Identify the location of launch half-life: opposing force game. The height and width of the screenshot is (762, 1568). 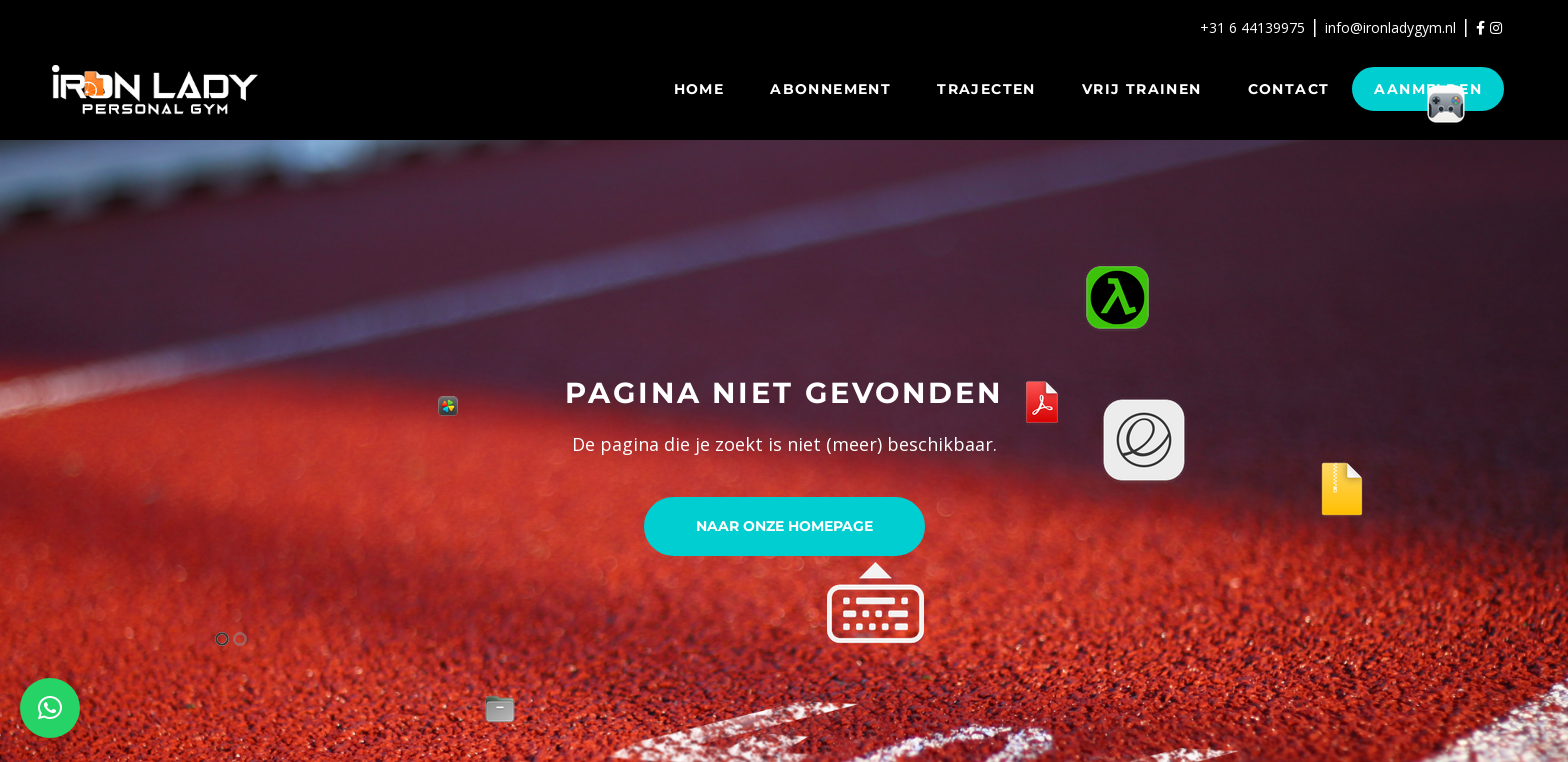
(1117, 297).